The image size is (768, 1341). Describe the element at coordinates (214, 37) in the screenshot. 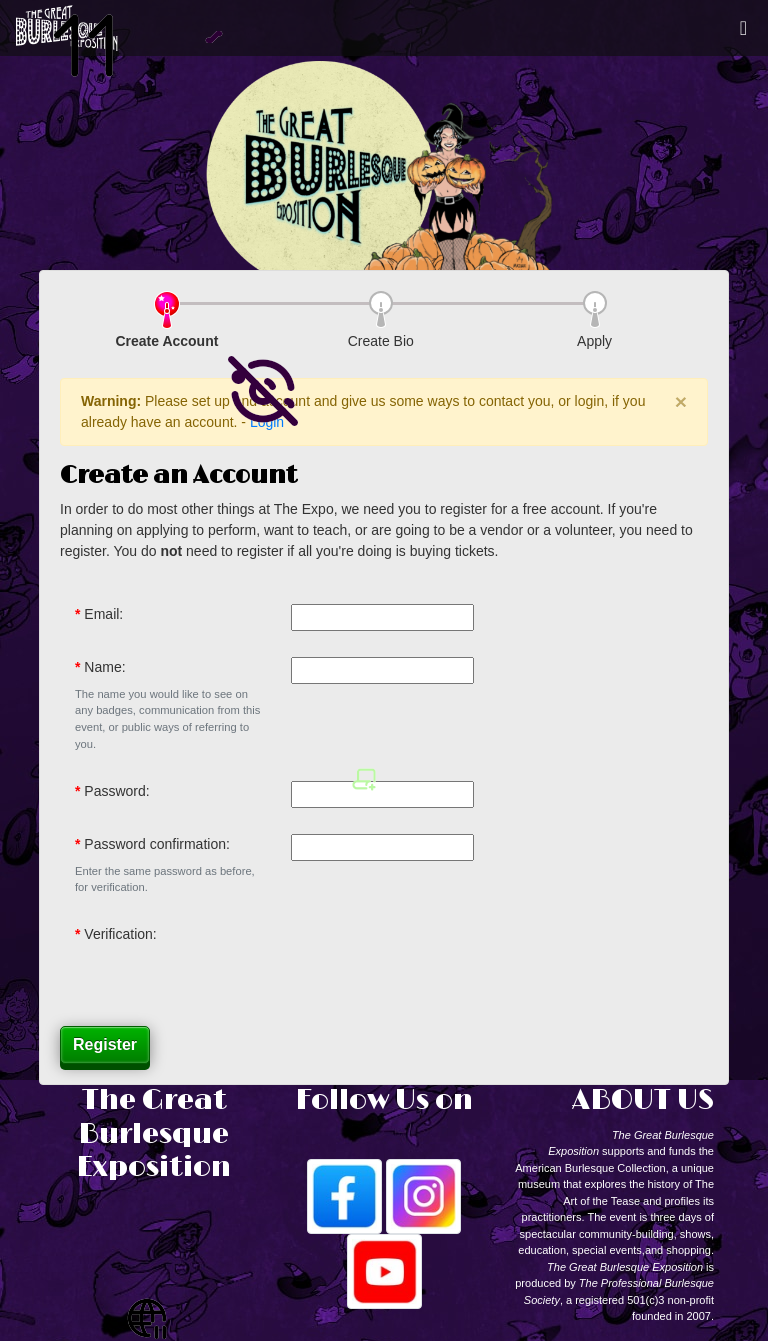

I see `indicates escalator access nearby` at that location.